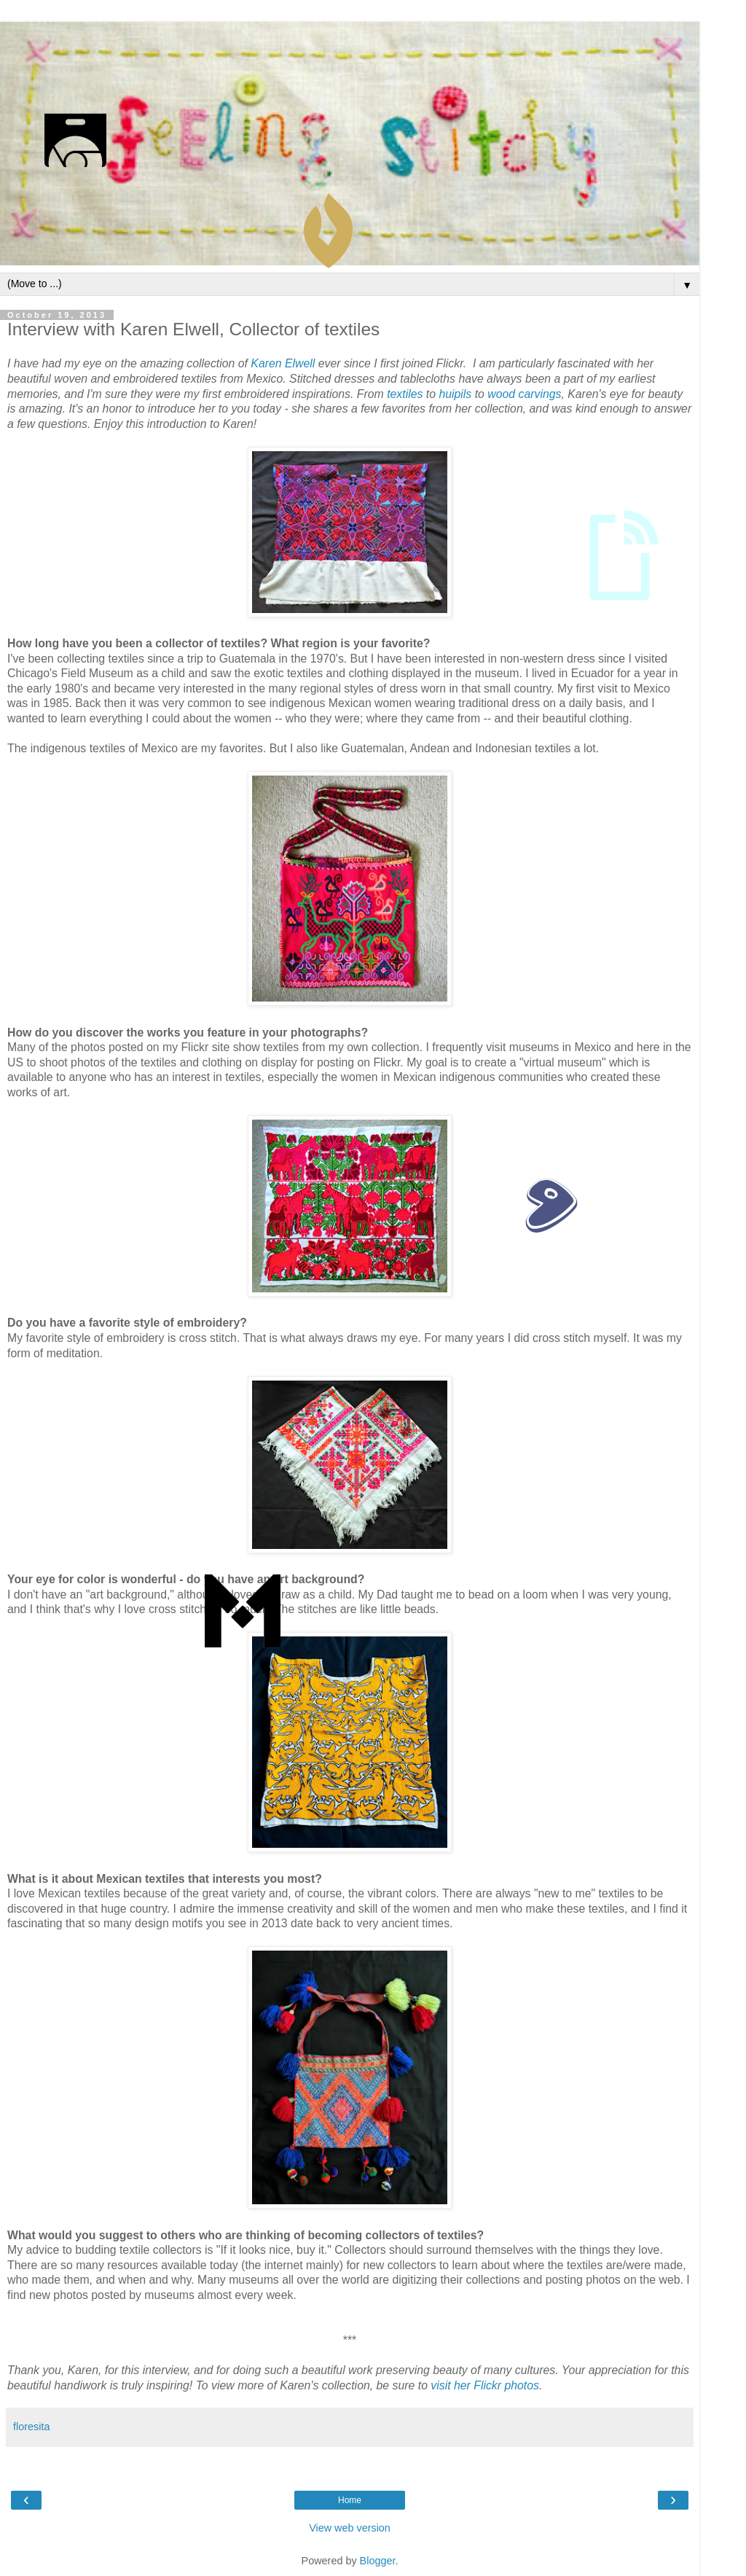 This screenshot has height=2576, width=746. Describe the element at coordinates (75, 140) in the screenshot. I see `open the Chrome Web Store` at that location.